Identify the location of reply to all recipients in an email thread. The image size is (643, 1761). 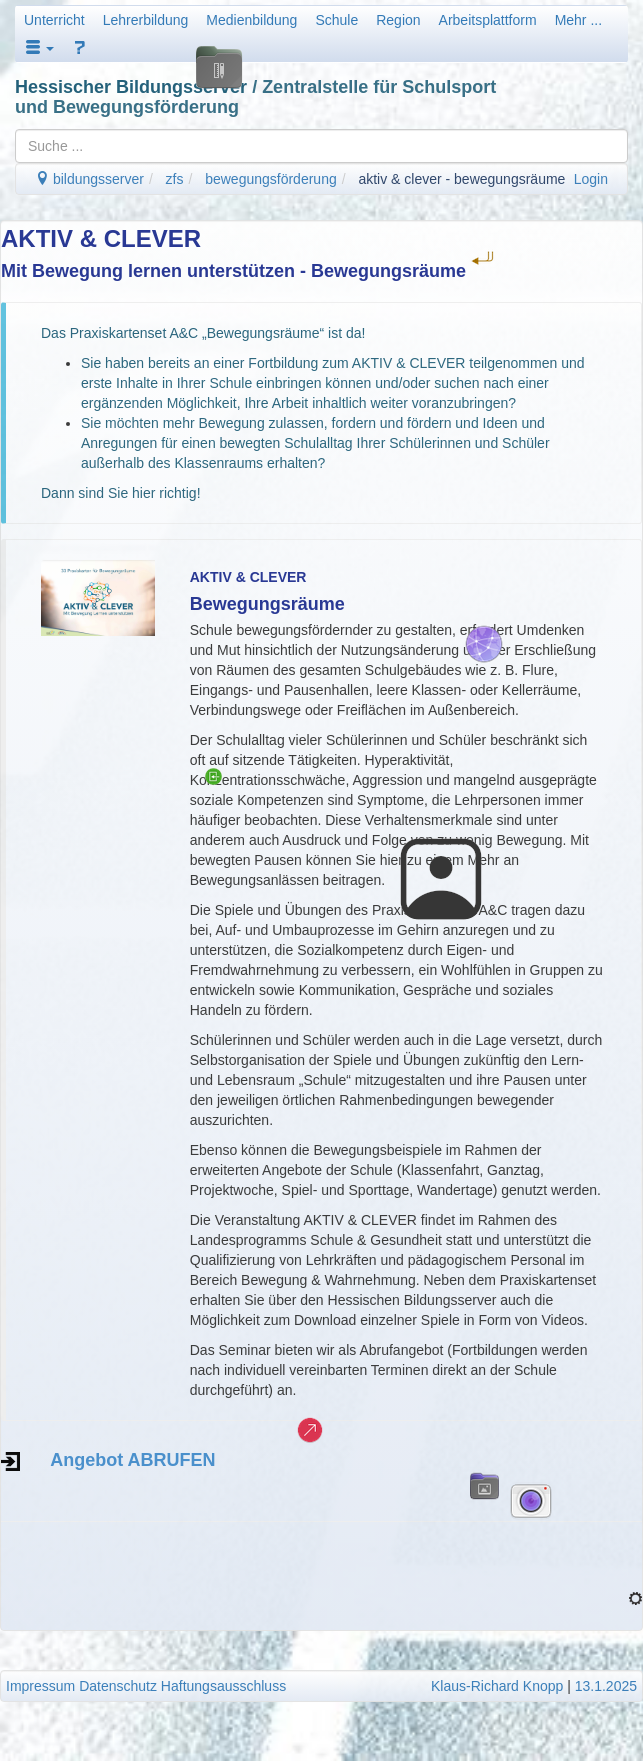
(482, 258).